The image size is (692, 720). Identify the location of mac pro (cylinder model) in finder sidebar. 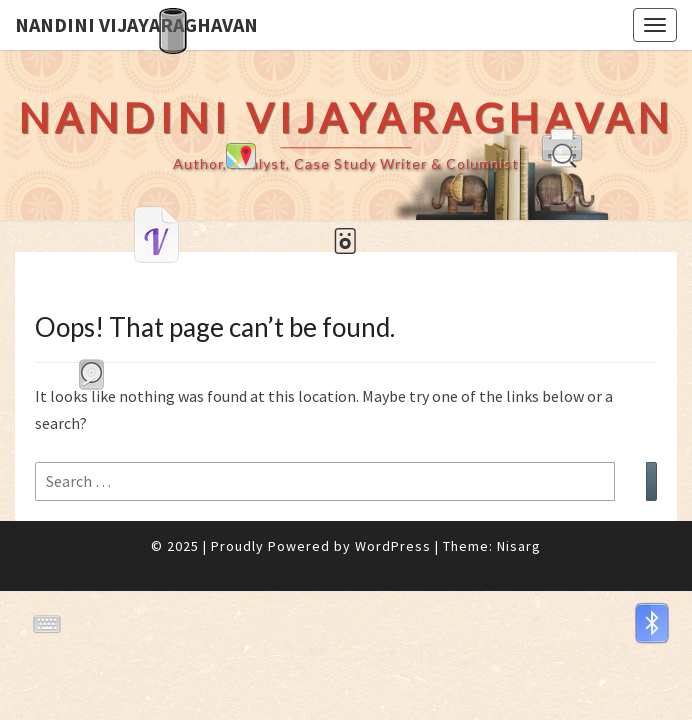
(173, 31).